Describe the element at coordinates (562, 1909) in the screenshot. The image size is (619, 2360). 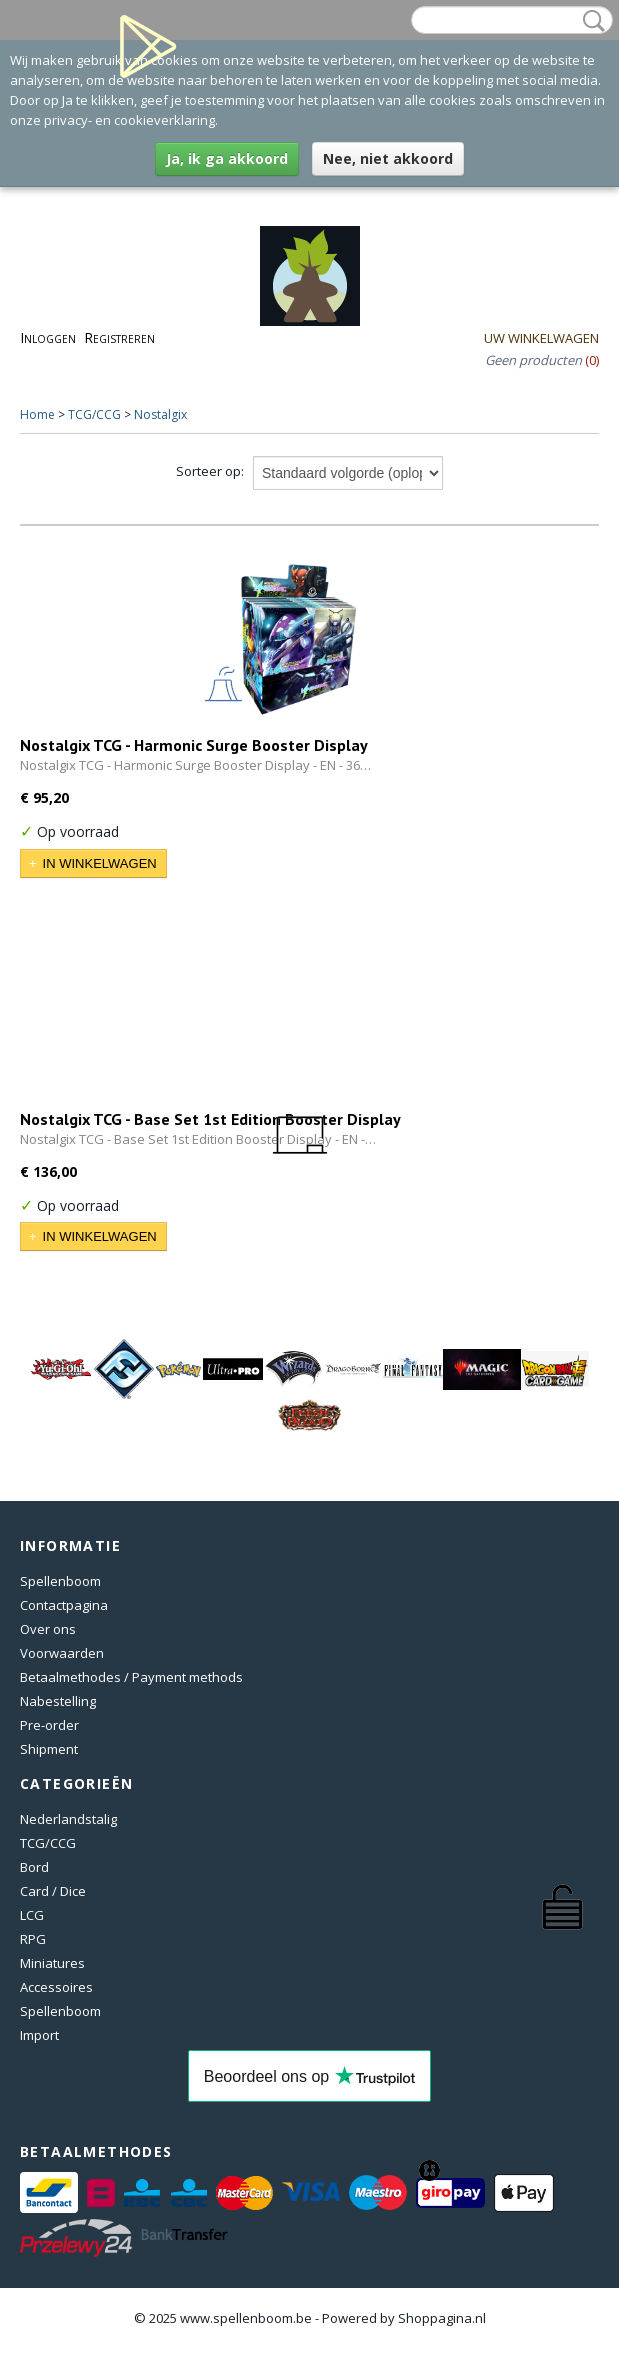
I see `indicates an unlocked or unsecured state` at that location.